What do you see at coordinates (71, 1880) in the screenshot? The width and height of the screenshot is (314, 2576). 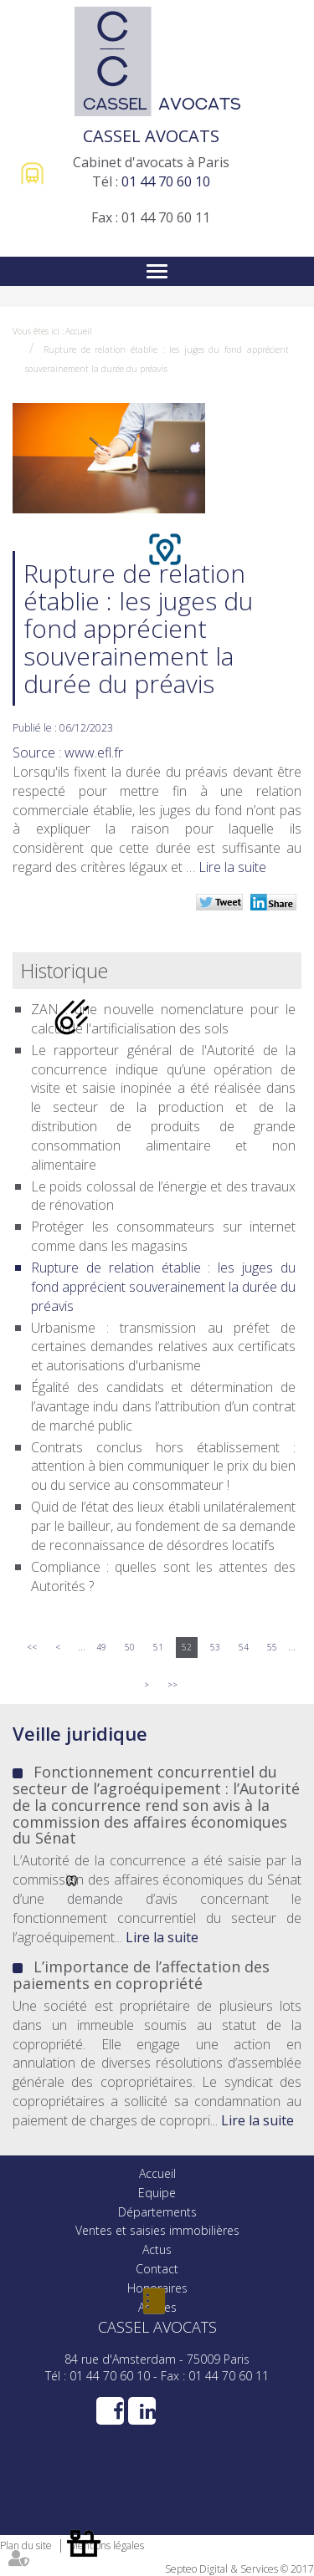 I see `indicates a chipped or damaged tooth` at bounding box center [71, 1880].